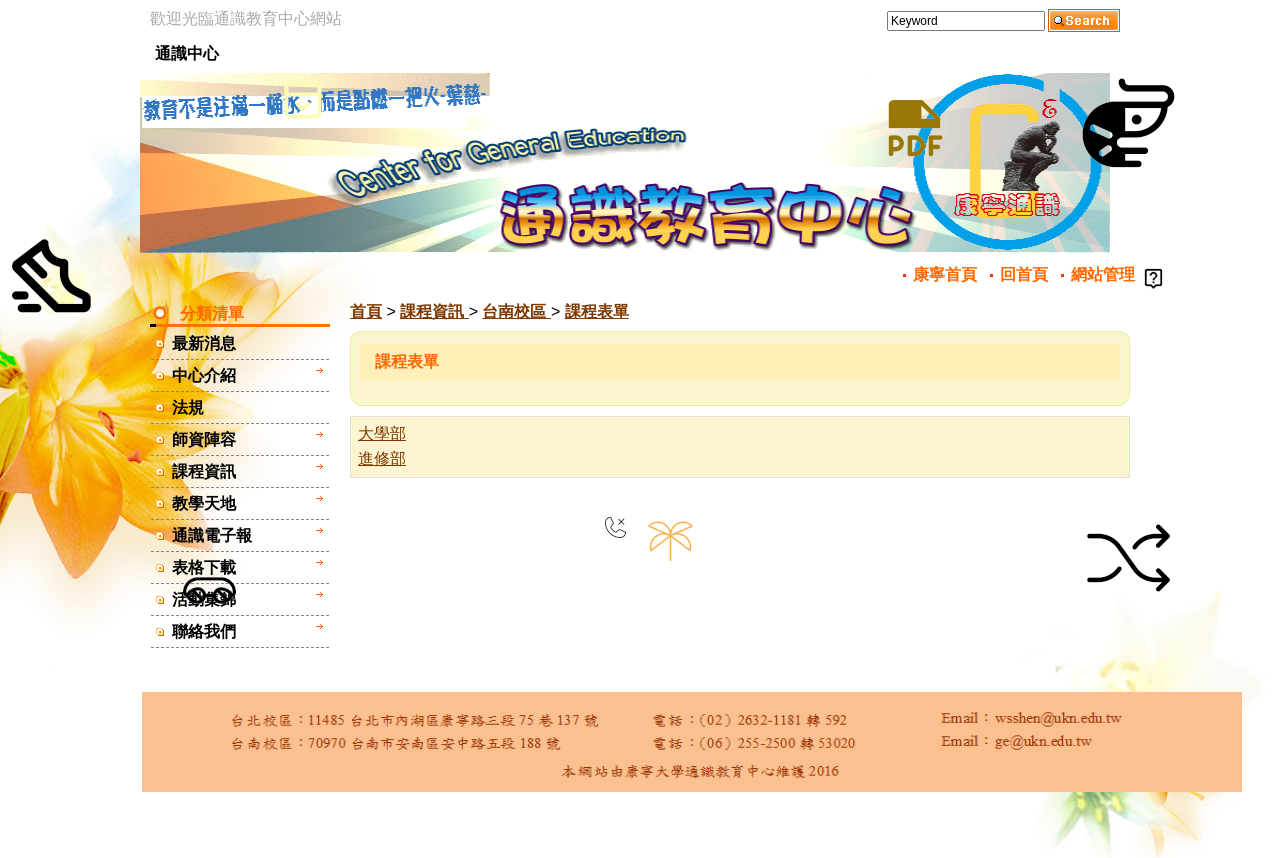 The width and height of the screenshot is (1280, 858). I want to click on browse vacation or tropical destinations, so click(670, 540).